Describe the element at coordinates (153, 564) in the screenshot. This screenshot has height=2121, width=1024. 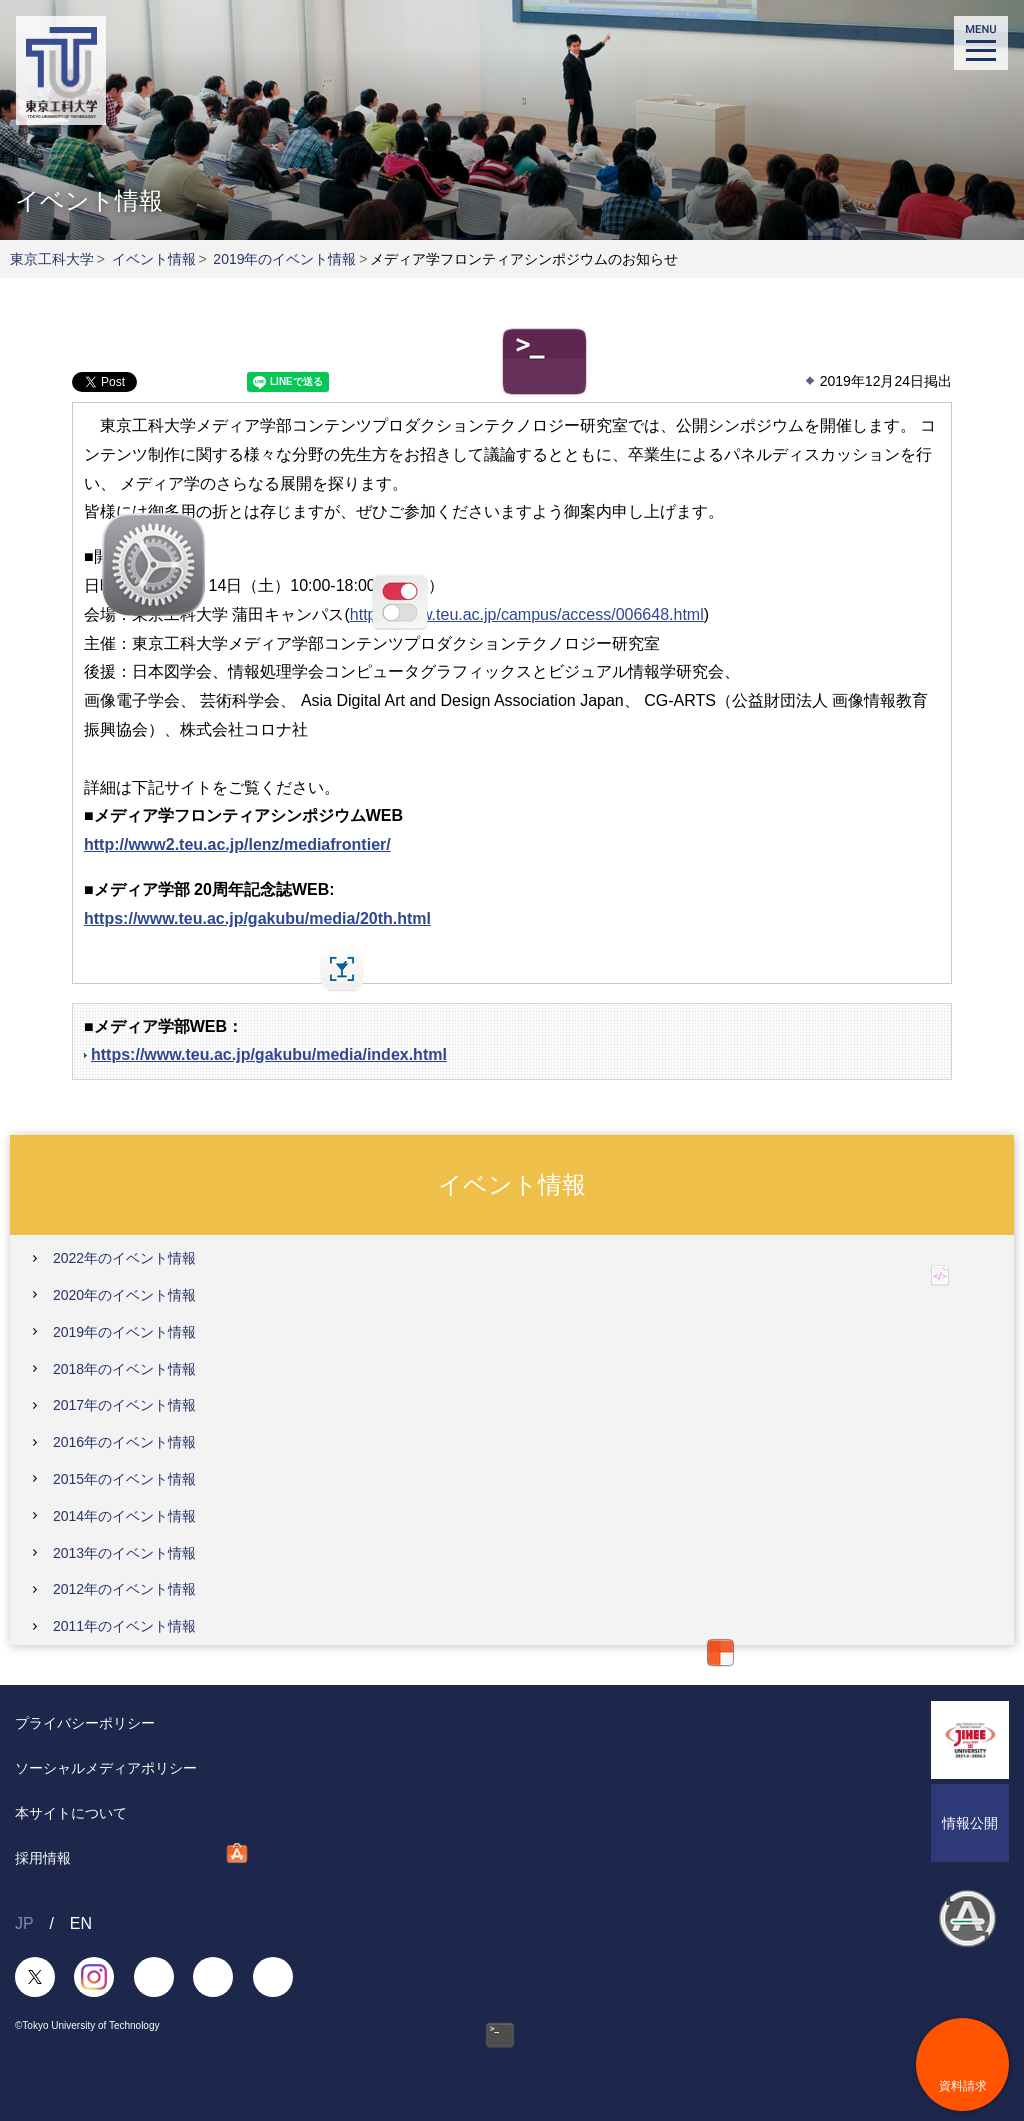
I see `open system preferences` at that location.